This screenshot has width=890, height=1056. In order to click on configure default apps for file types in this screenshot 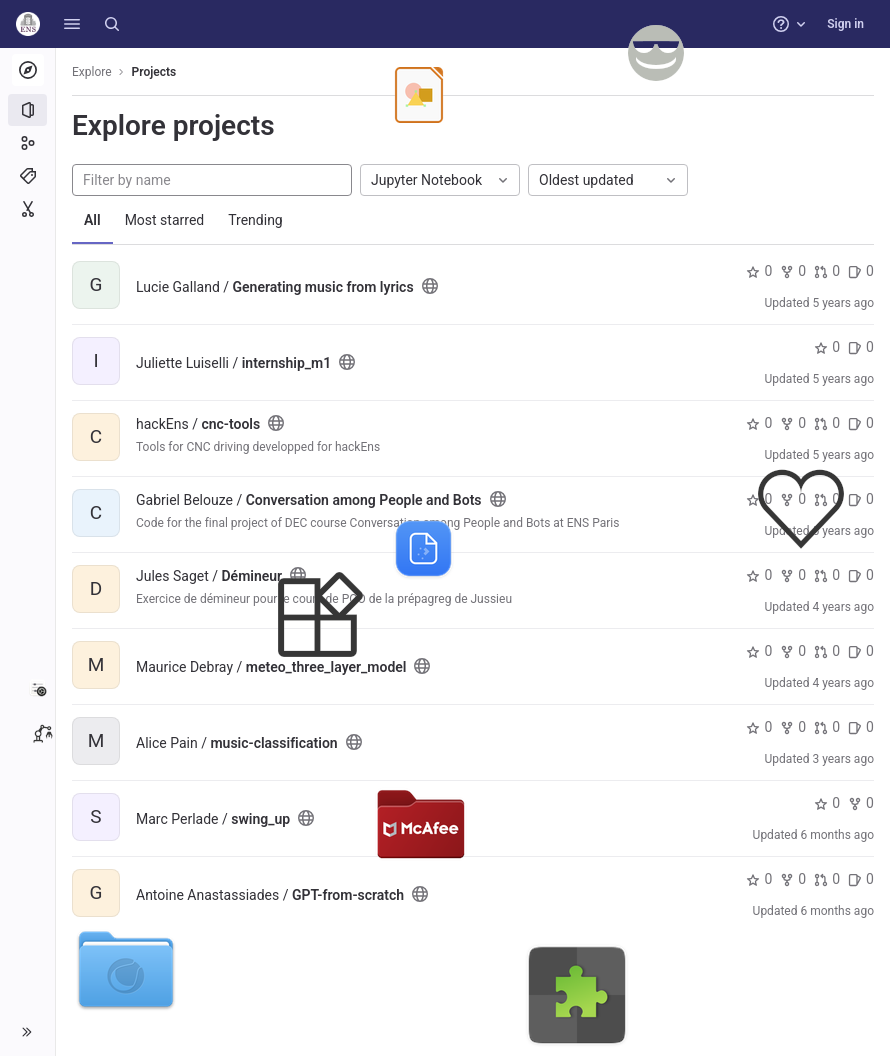, I will do `click(423, 549)`.